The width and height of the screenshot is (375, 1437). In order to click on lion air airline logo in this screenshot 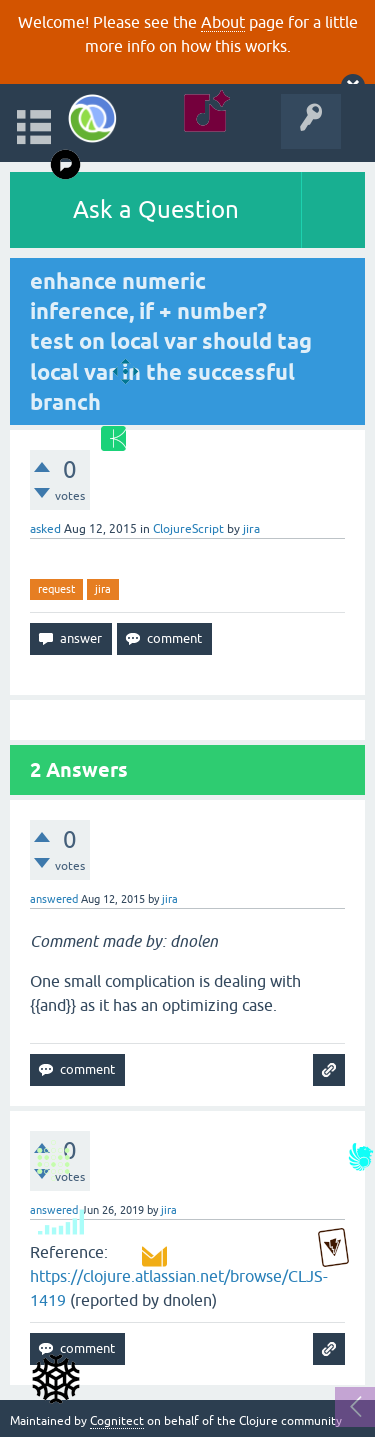, I will do `click(361, 1157)`.